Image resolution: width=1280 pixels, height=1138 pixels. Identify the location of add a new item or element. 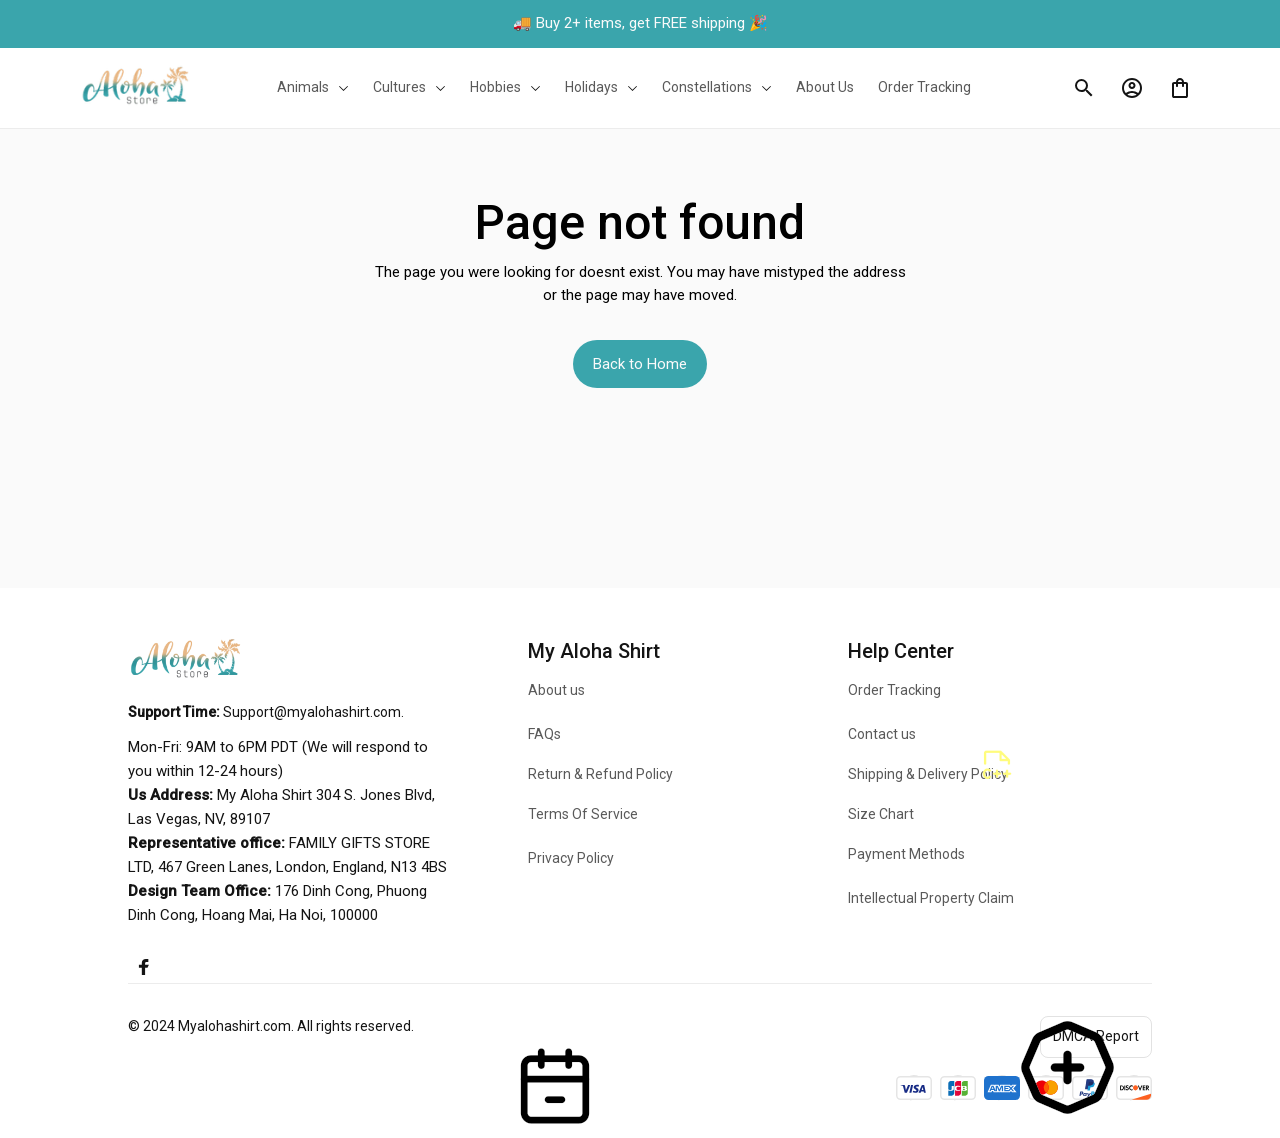
(1067, 1067).